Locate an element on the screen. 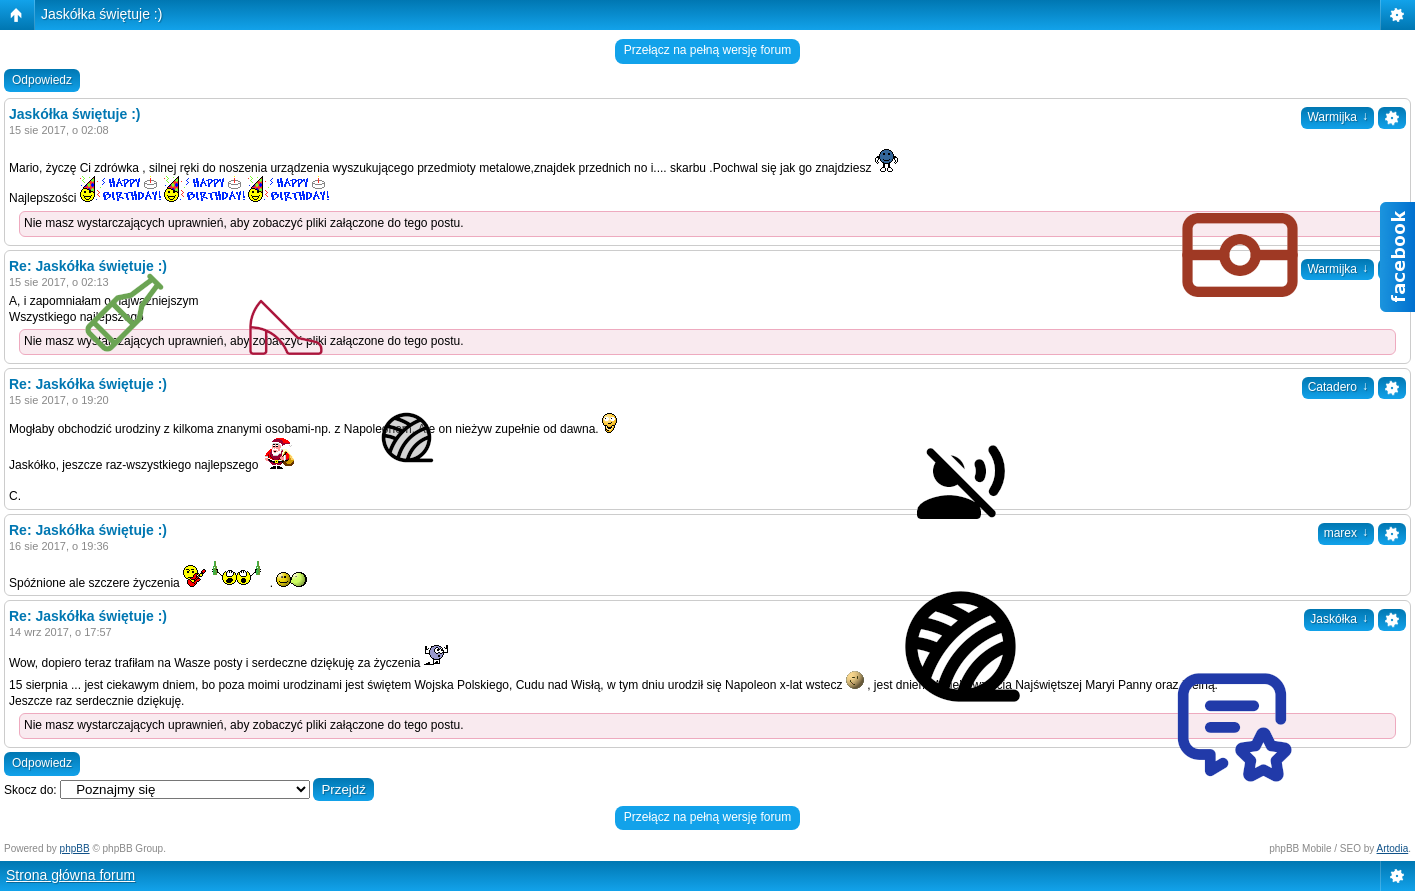 The image size is (1415, 891). access knitting or crochet patterns is located at coordinates (960, 646).